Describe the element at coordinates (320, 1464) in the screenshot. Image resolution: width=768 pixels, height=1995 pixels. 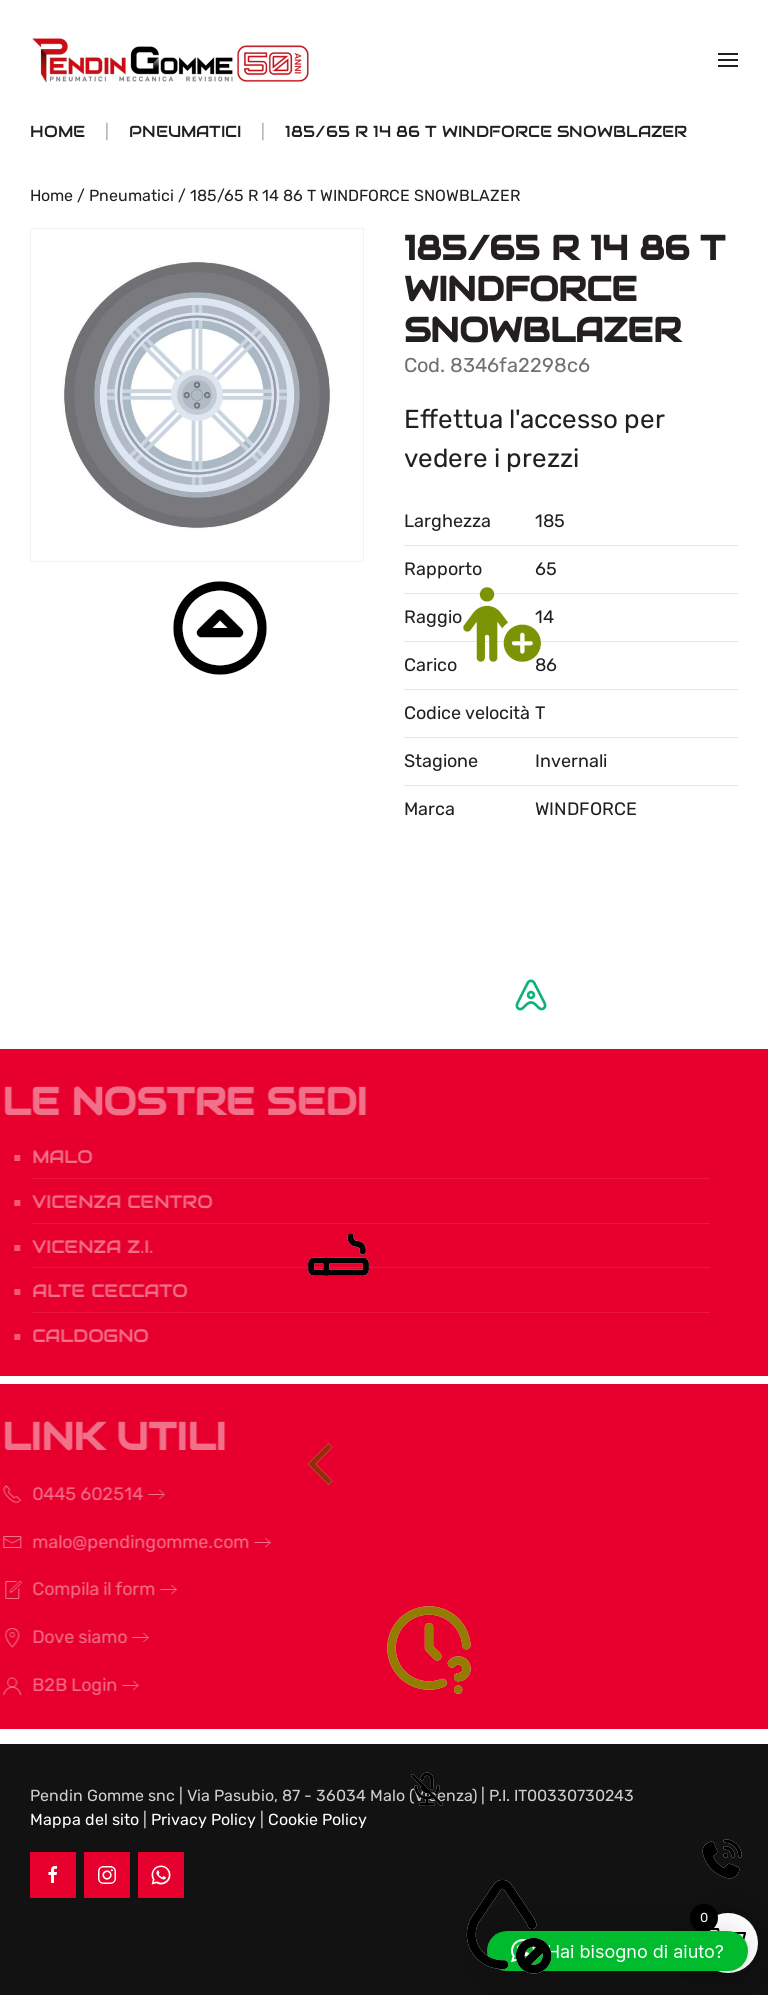
I see `go back to the previous screen` at that location.